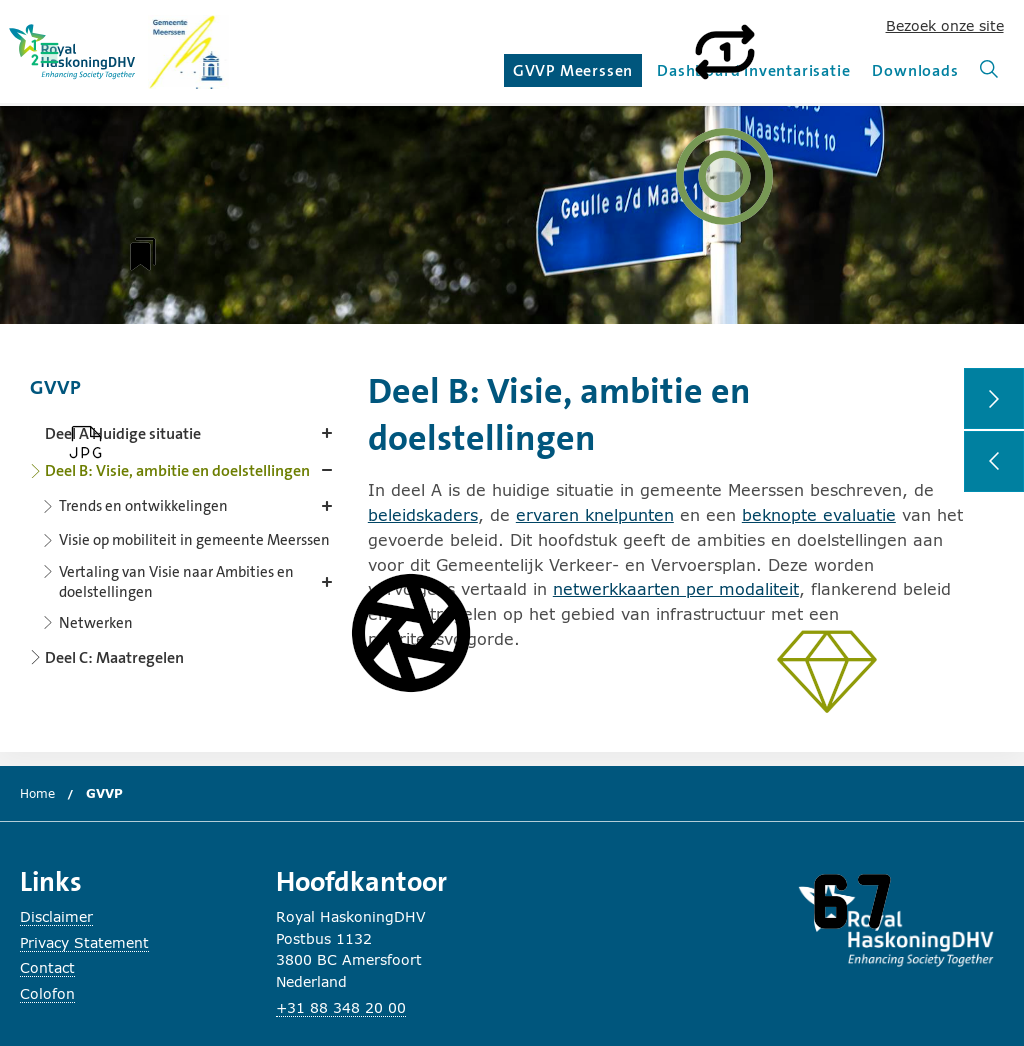 The width and height of the screenshot is (1024, 1046). I want to click on view or open a JPG image file, so click(86, 443).